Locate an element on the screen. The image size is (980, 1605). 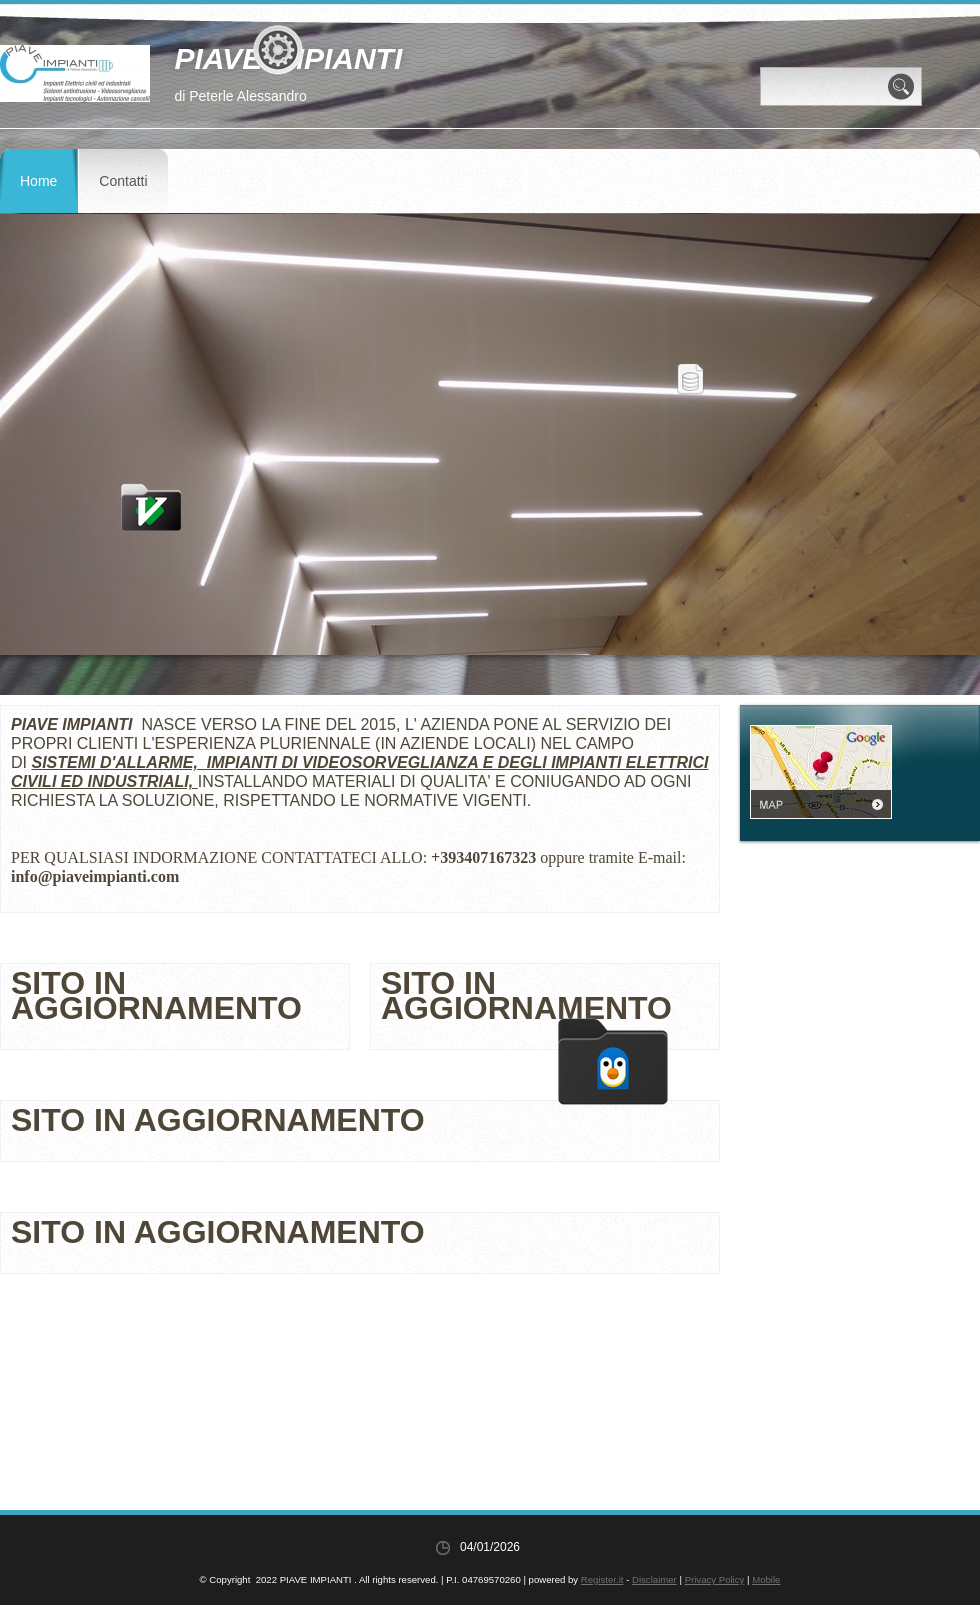
open settings or preferences is located at coordinates (278, 50).